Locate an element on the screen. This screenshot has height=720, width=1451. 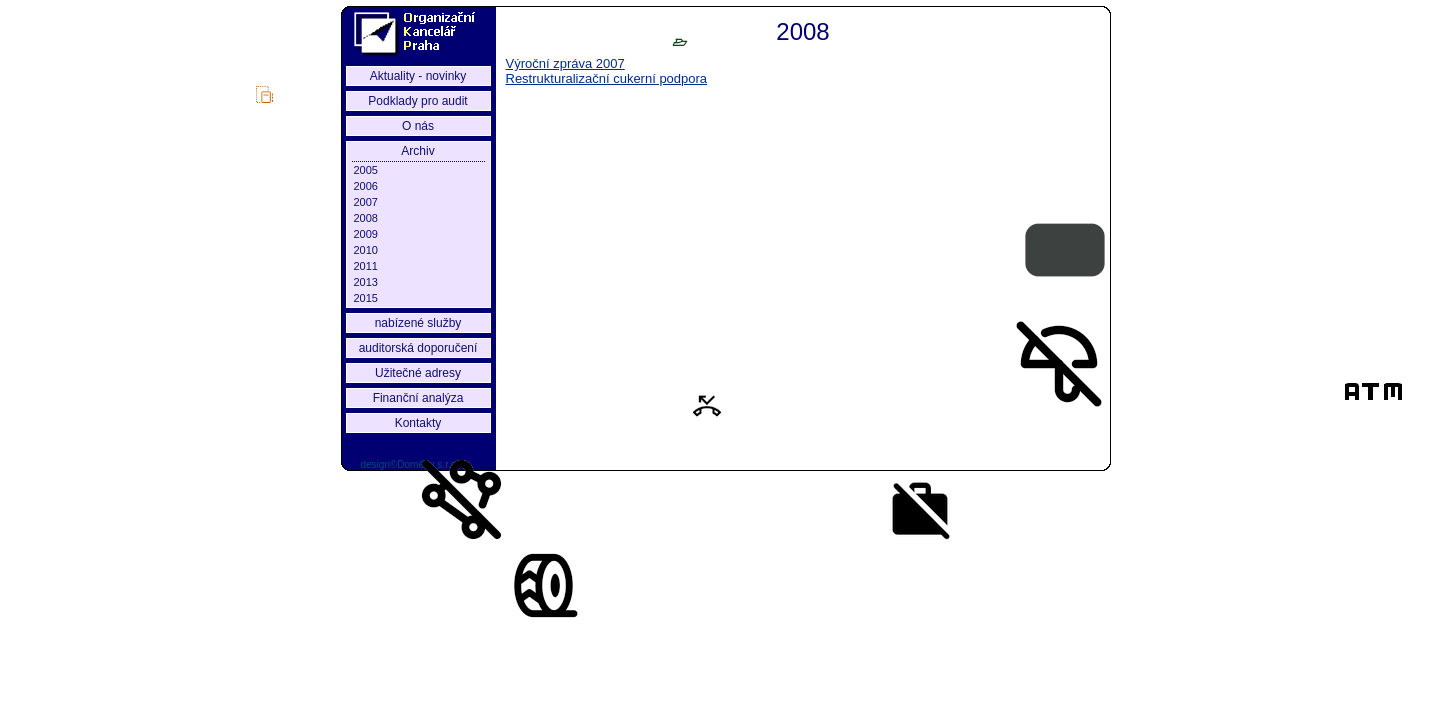
indicates a missed phone call is located at coordinates (707, 406).